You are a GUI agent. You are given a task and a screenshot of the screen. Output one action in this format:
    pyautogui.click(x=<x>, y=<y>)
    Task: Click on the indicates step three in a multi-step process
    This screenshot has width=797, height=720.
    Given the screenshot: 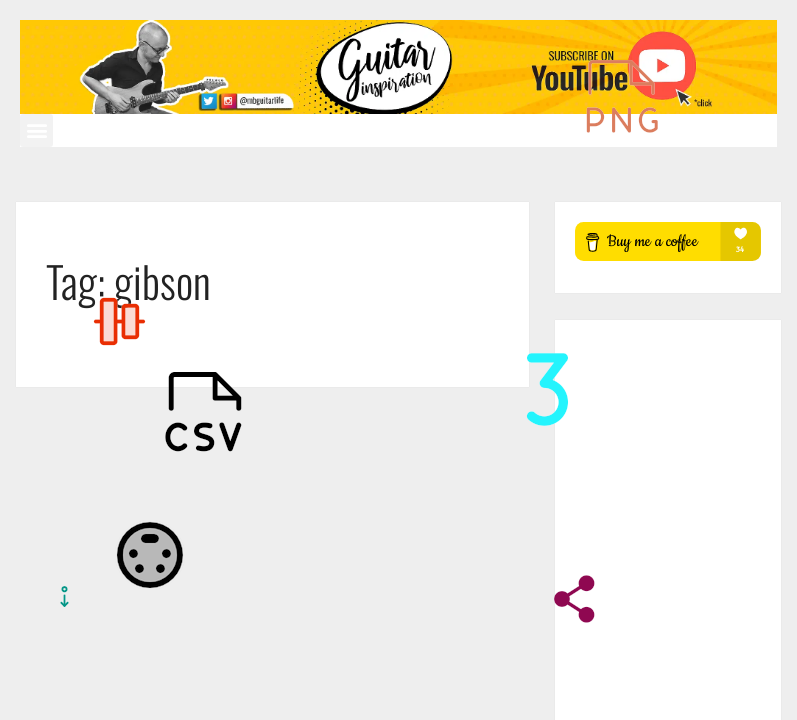 What is the action you would take?
    pyautogui.click(x=547, y=389)
    